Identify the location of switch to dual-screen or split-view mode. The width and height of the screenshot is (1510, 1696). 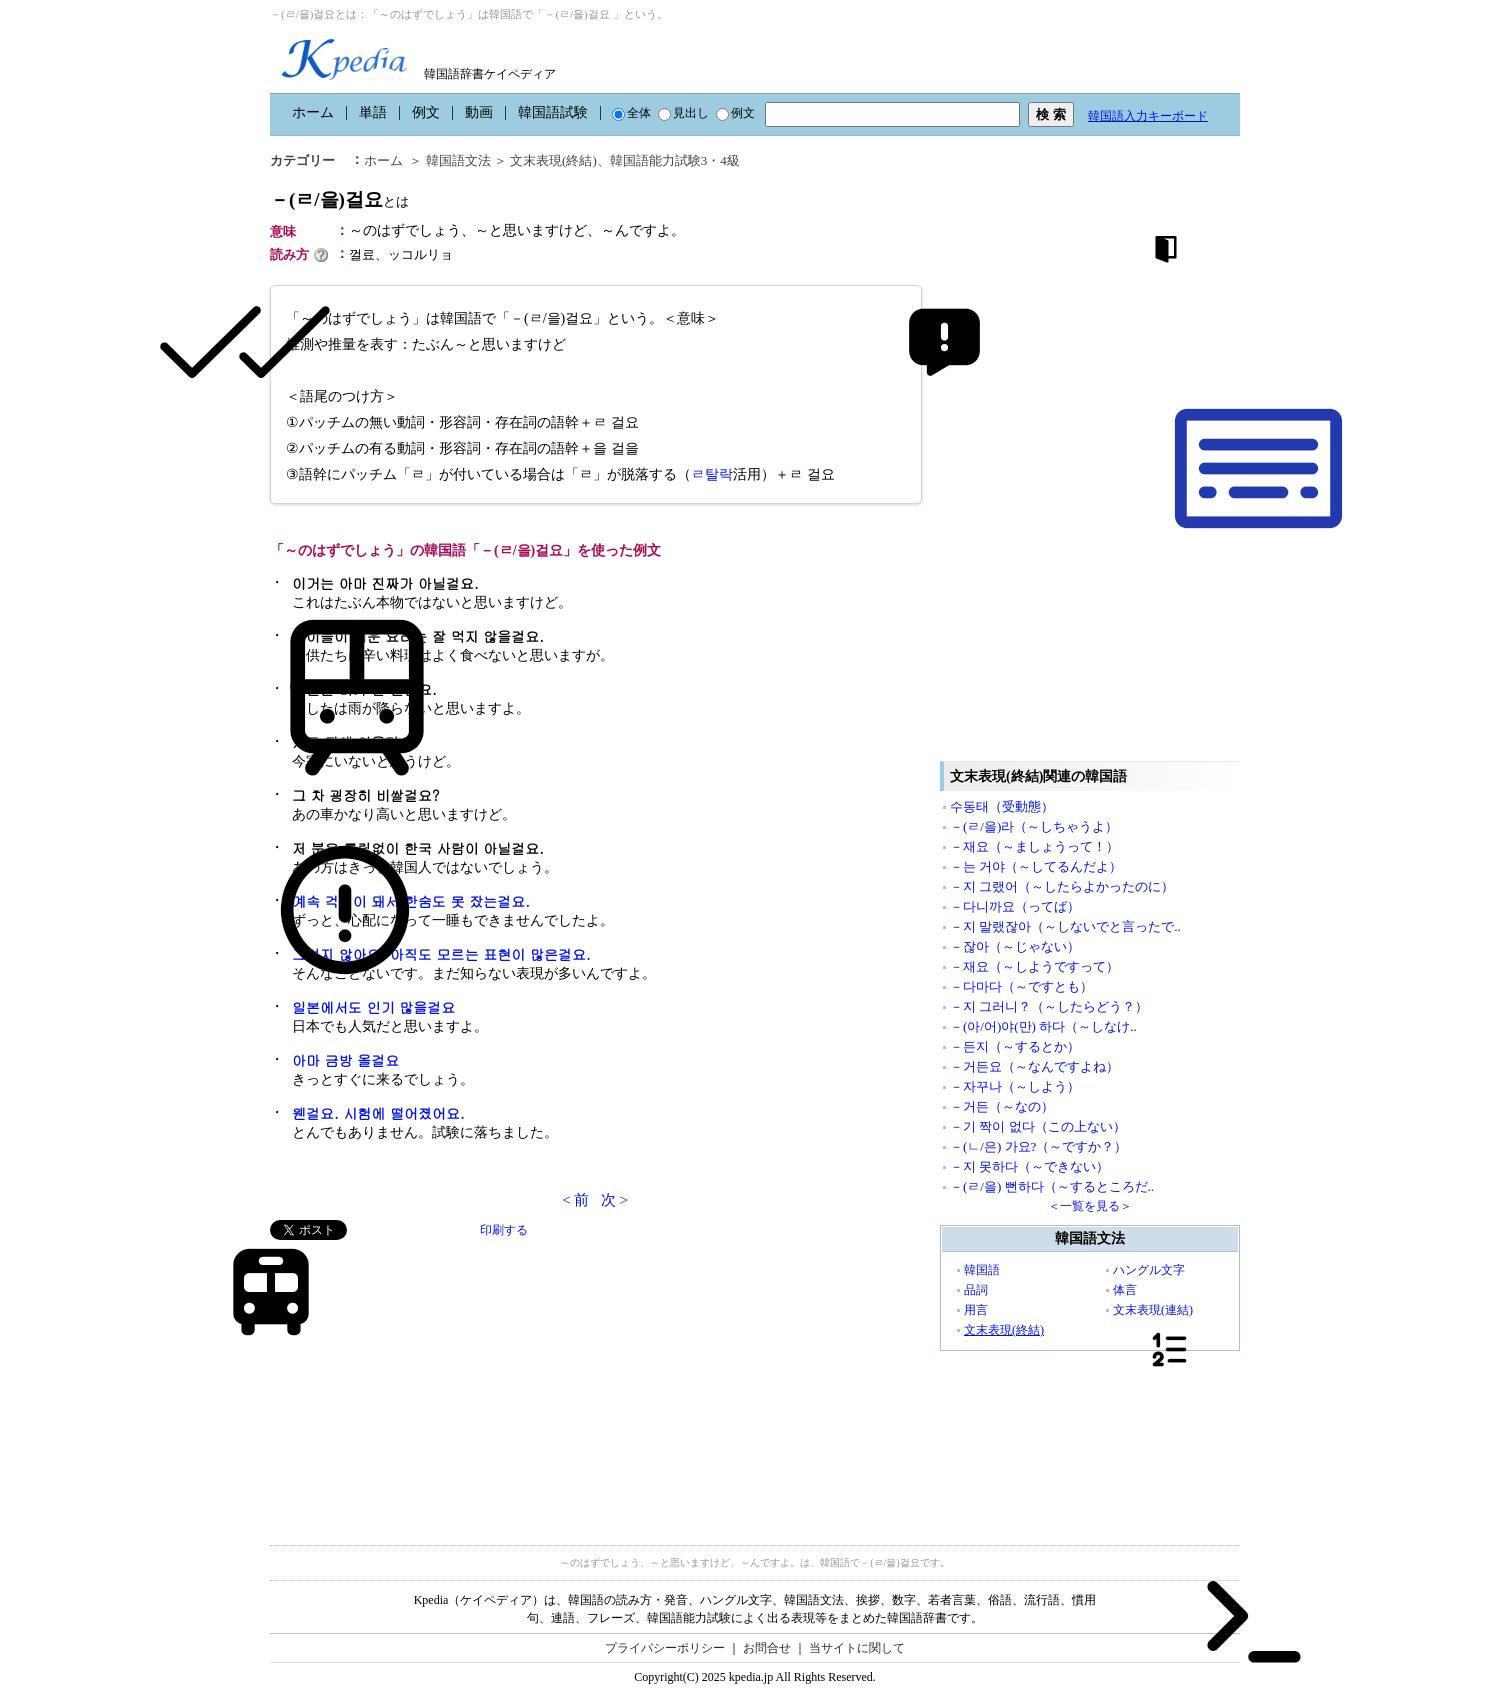
(1166, 248).